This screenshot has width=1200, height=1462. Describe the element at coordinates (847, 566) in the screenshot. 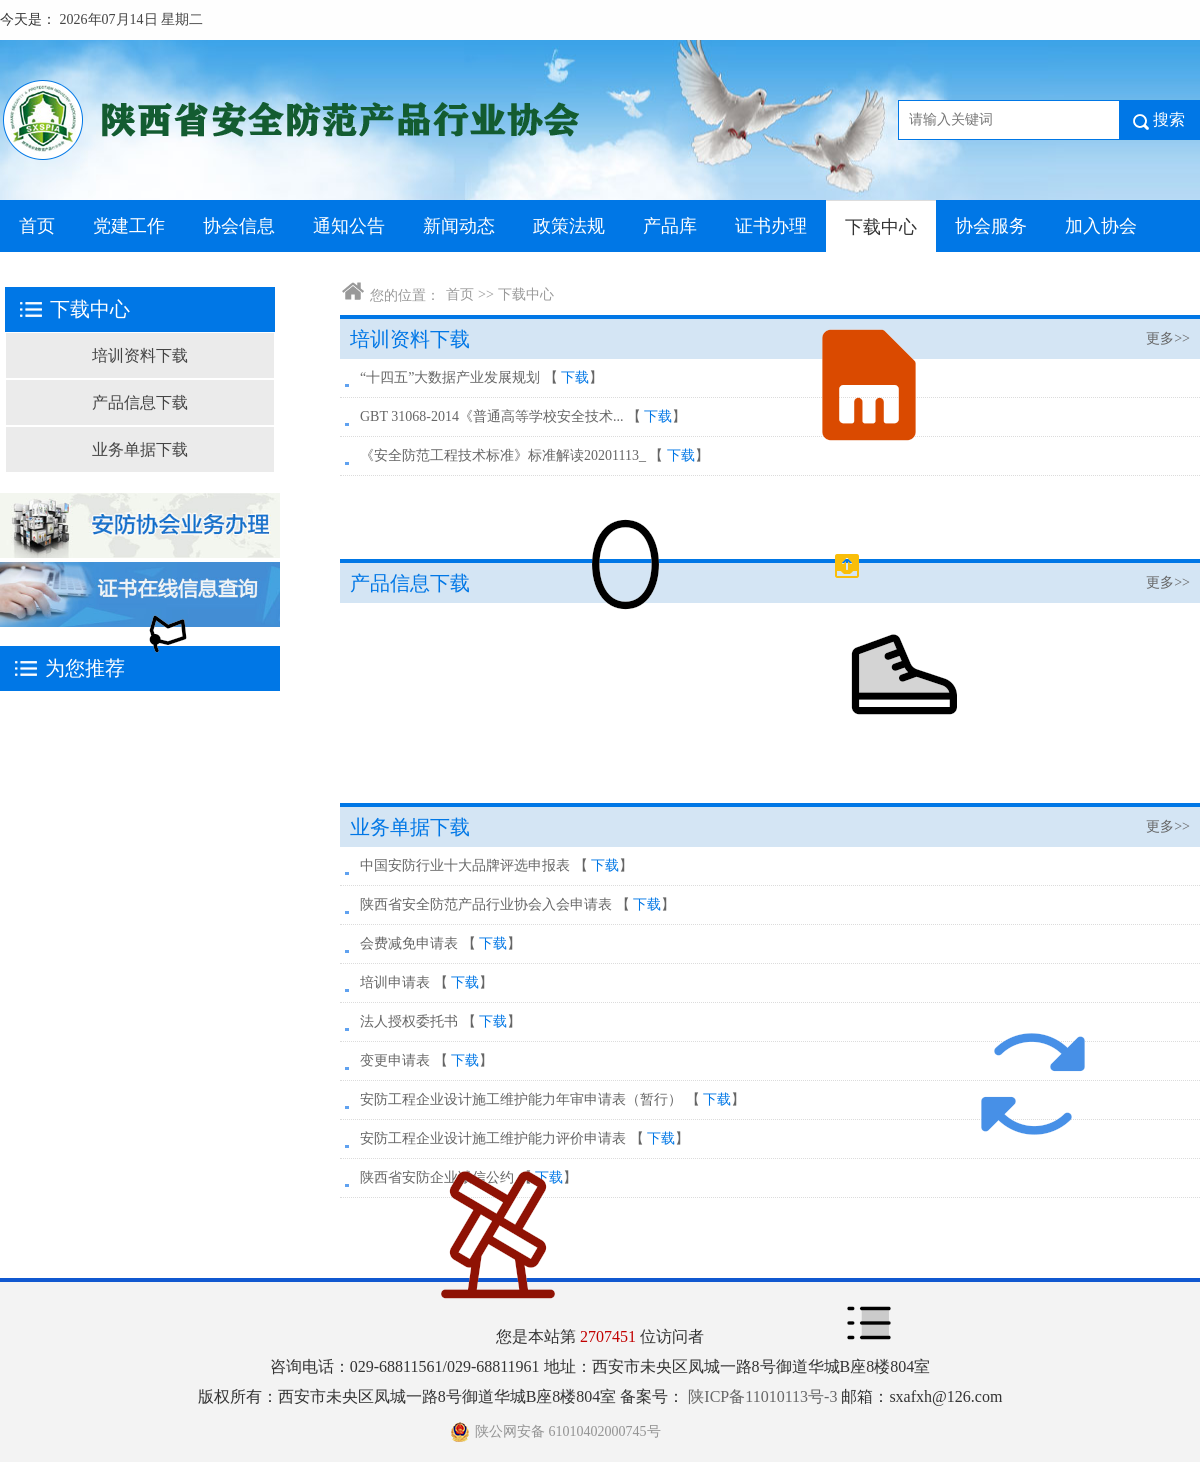

I see `upload file to inbox or tray` at that location.